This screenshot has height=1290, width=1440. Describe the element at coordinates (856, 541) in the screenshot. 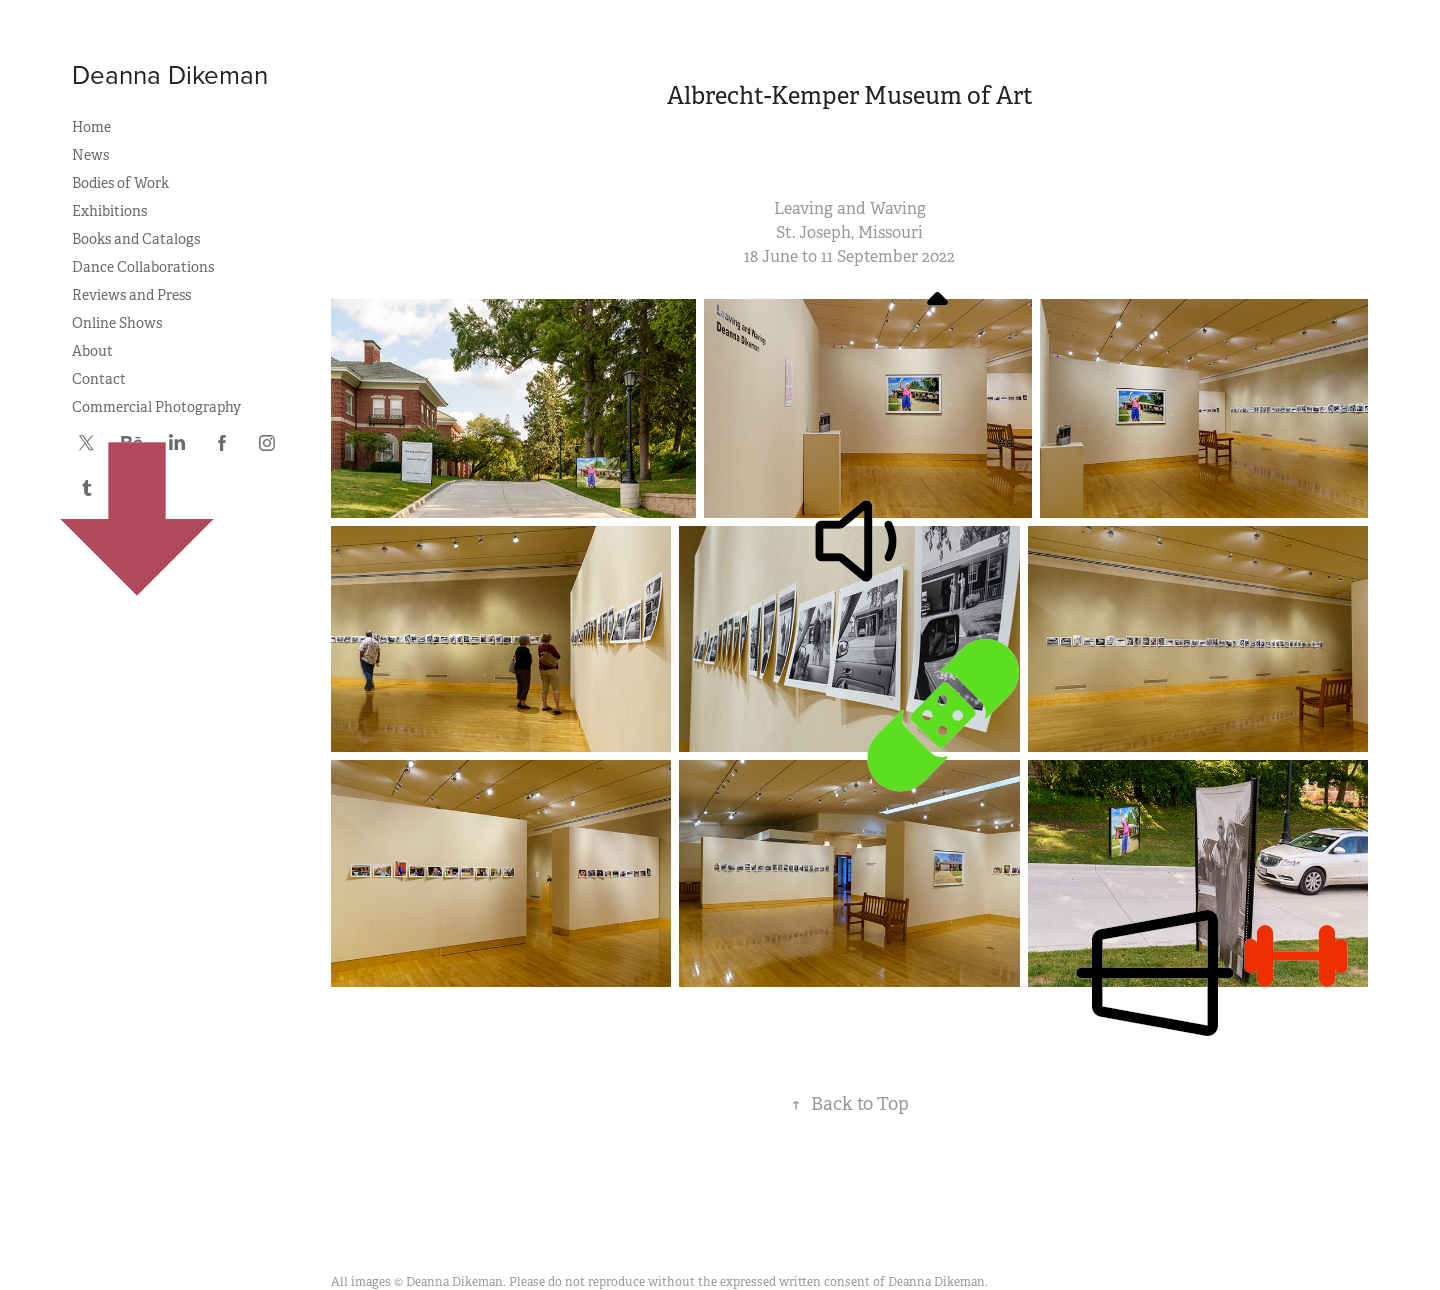

I see `adjust audio to low volume level` at that location.